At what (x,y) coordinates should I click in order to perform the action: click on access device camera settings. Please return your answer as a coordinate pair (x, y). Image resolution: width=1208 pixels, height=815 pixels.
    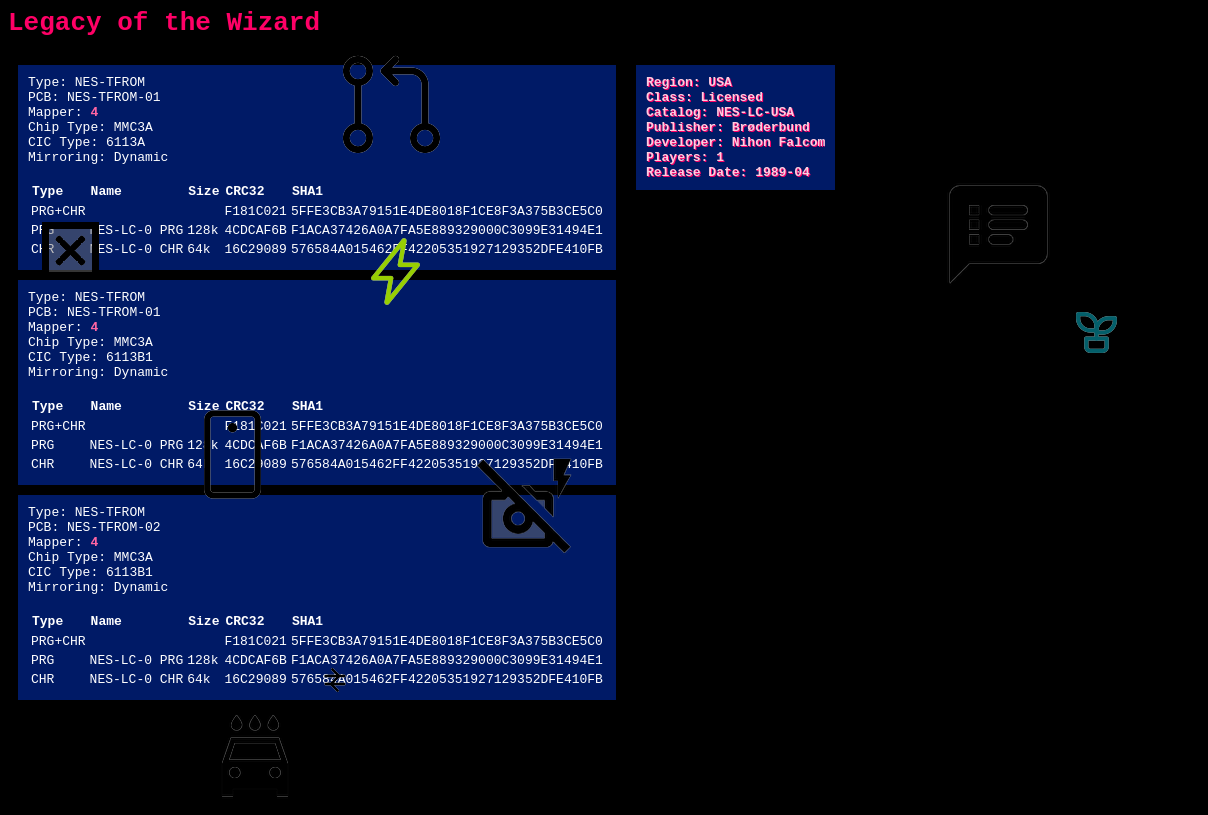
    Looking at the image, I should click on (232, 454).